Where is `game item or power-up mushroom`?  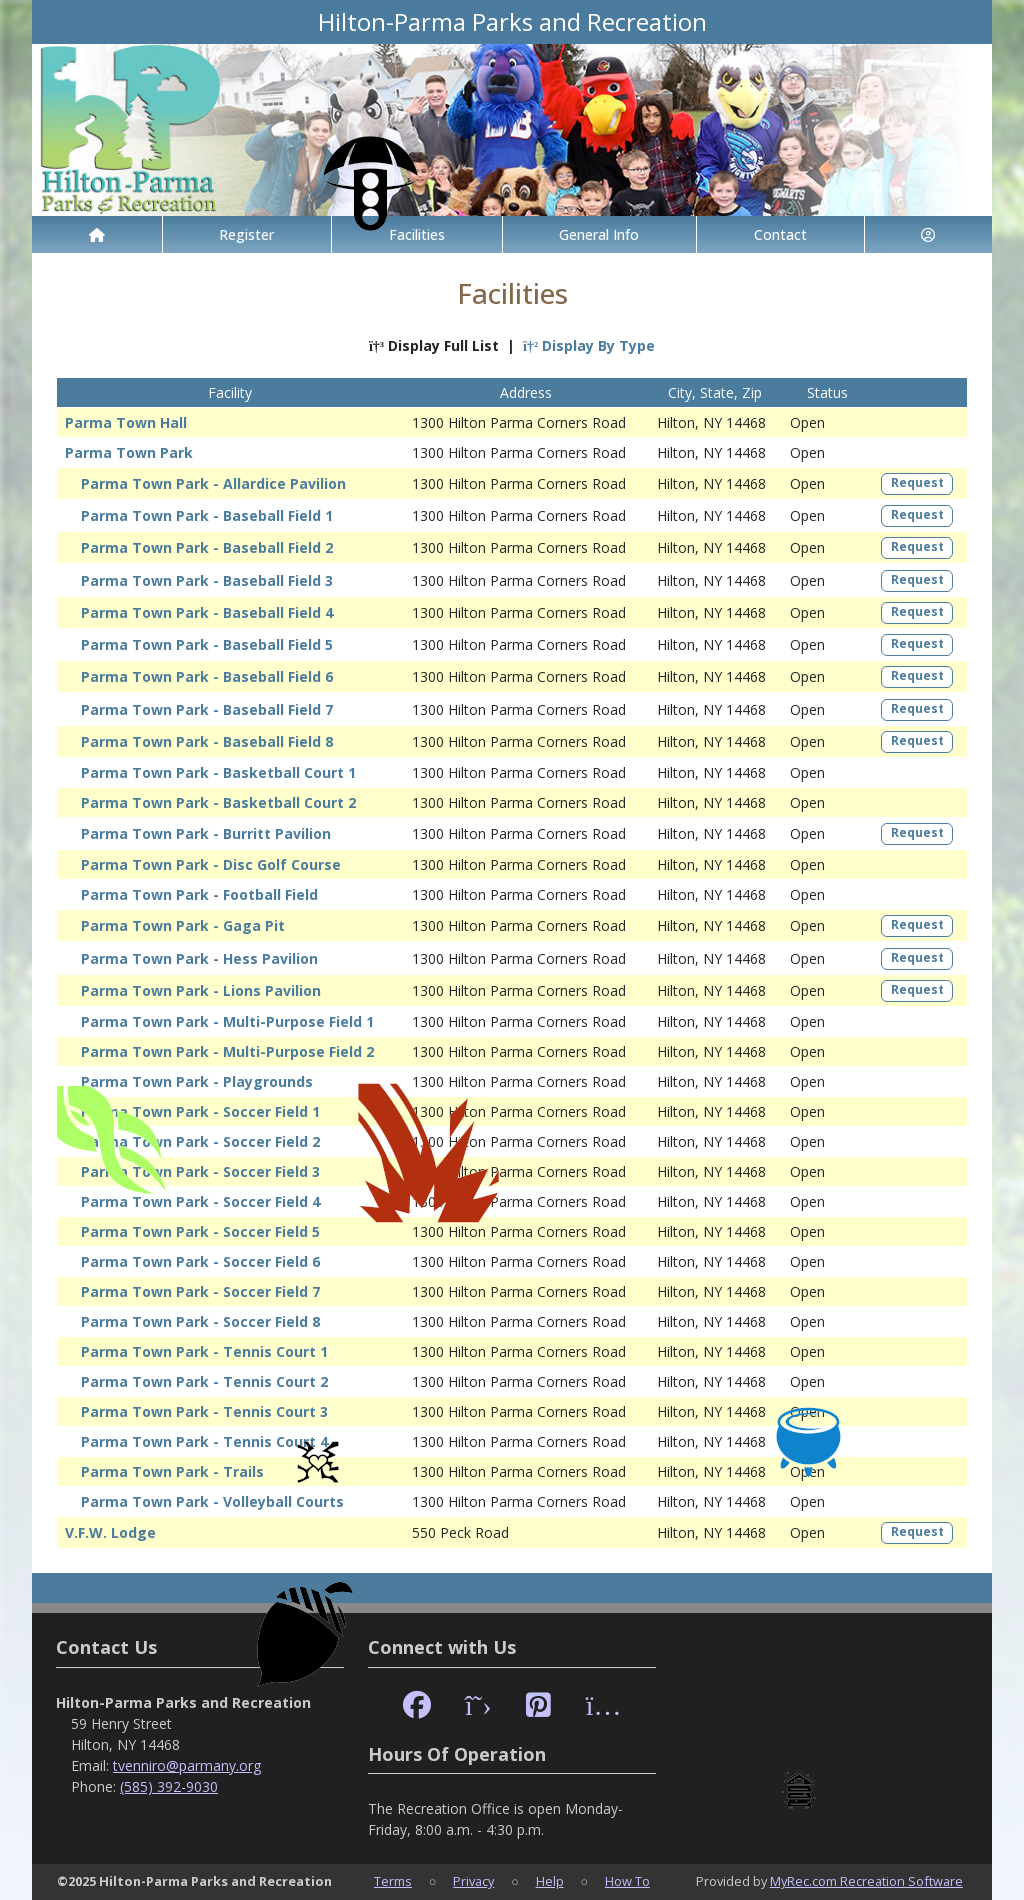 game item or power-up mushroom is located at coordinates (370, 183).